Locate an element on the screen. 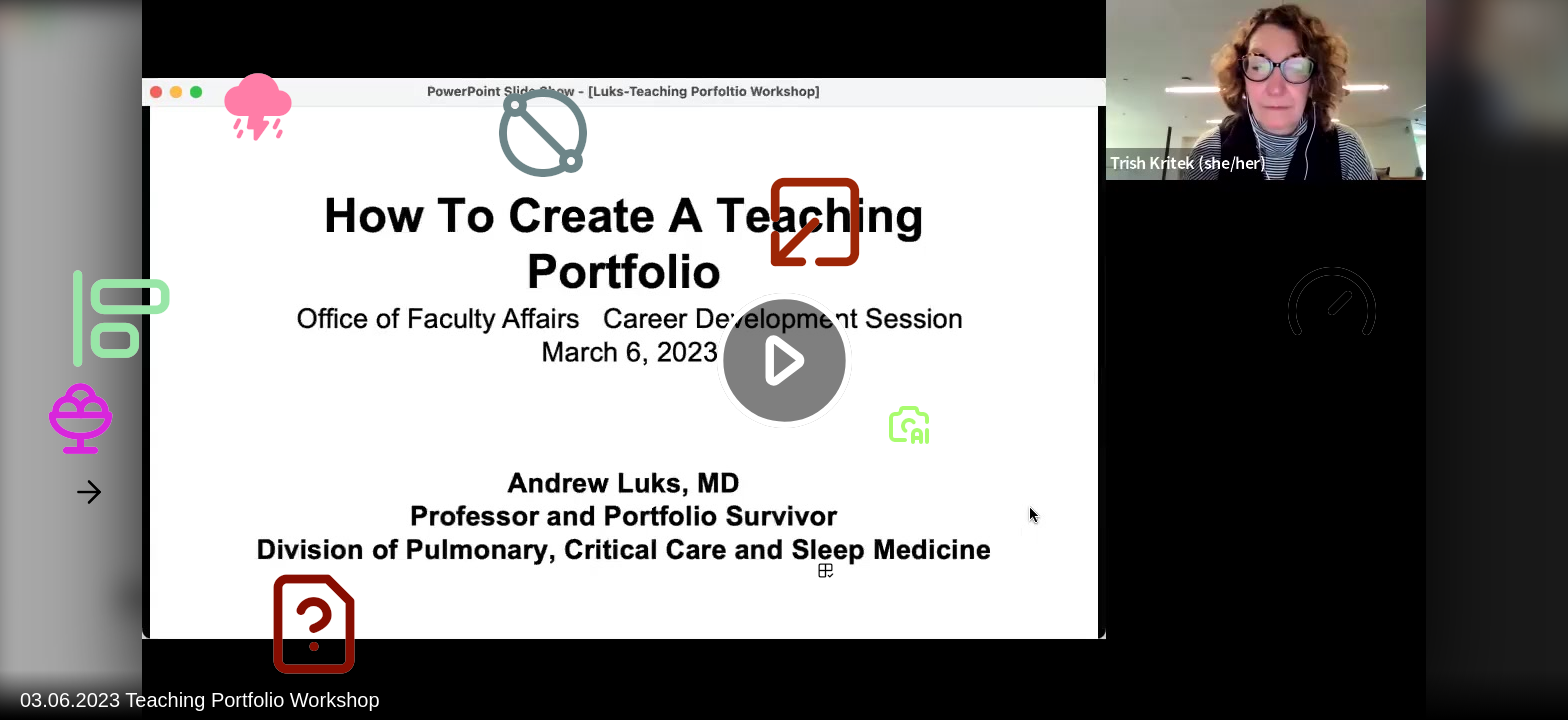  indicates all items in a grid view are selected is located at coordinates (825, 570).